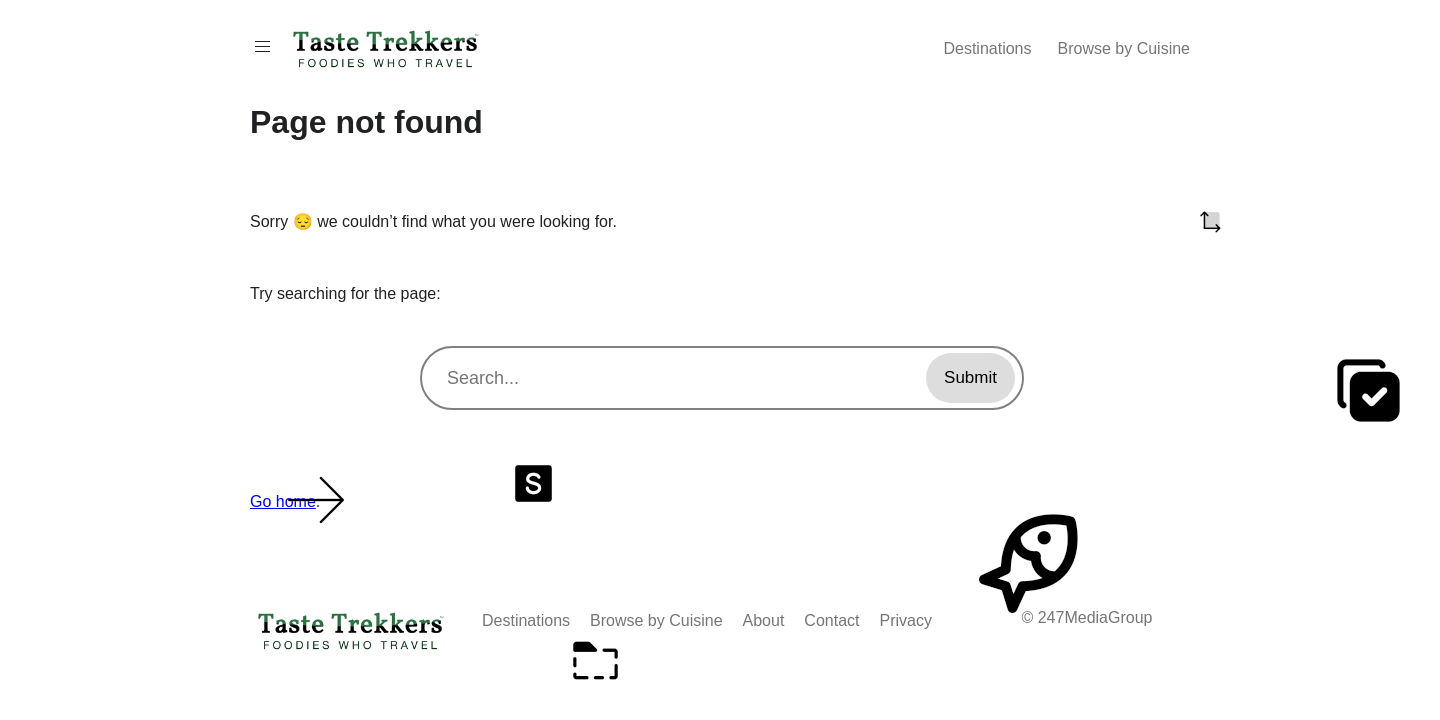  What do you see at coordinates (316, 500) in the screenshot?
I see `navigate to the next item or page` at bounding box center [316, 500].